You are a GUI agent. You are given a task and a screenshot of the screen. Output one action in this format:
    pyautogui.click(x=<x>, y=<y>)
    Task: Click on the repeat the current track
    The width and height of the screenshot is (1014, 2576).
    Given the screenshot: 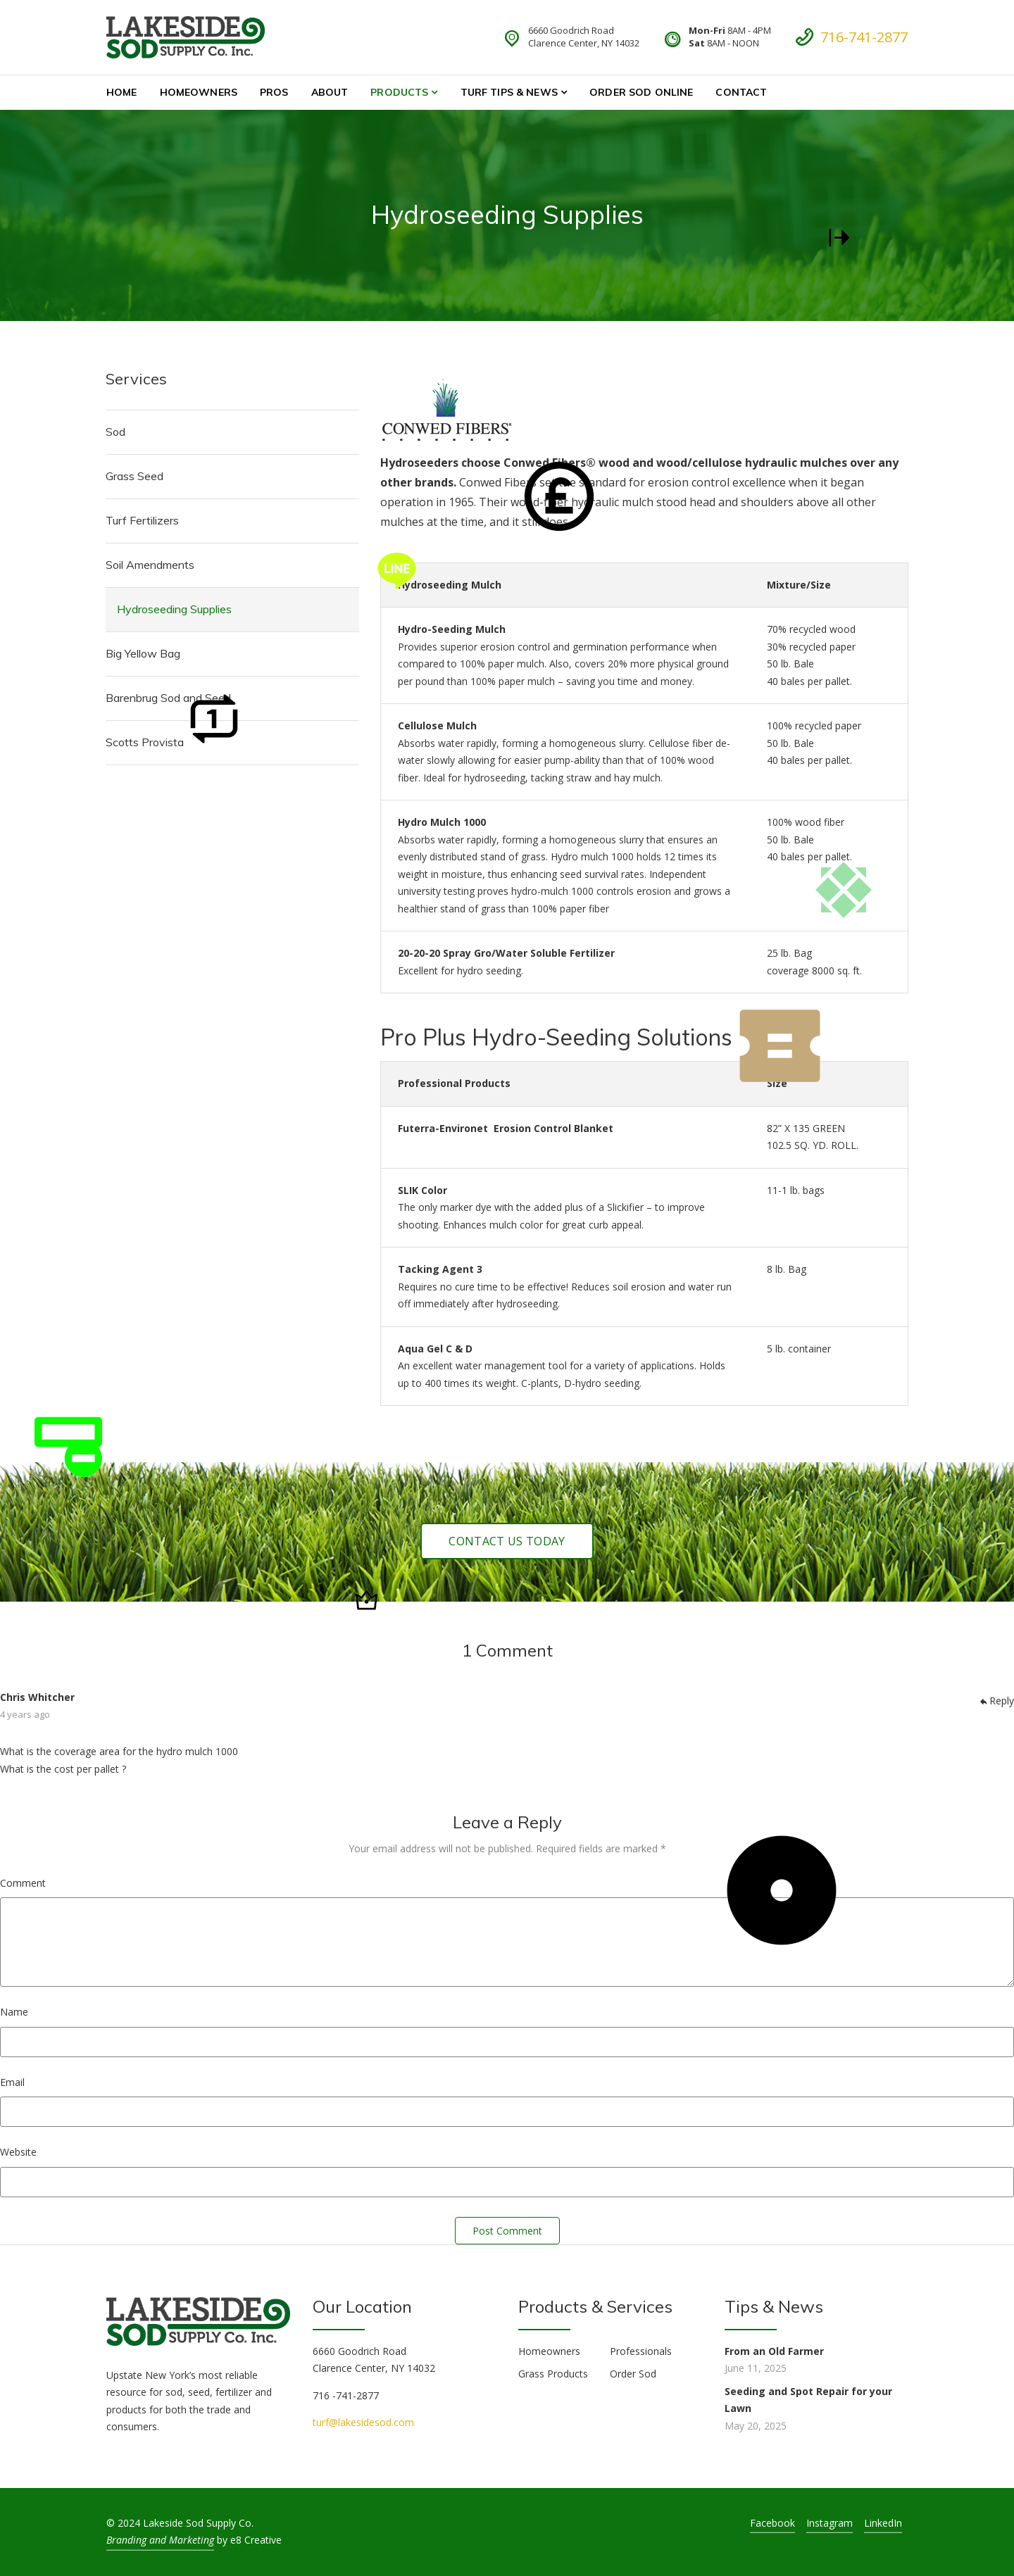 What is the action you would take?
    pyautogui.click(x=214, y=719)
    